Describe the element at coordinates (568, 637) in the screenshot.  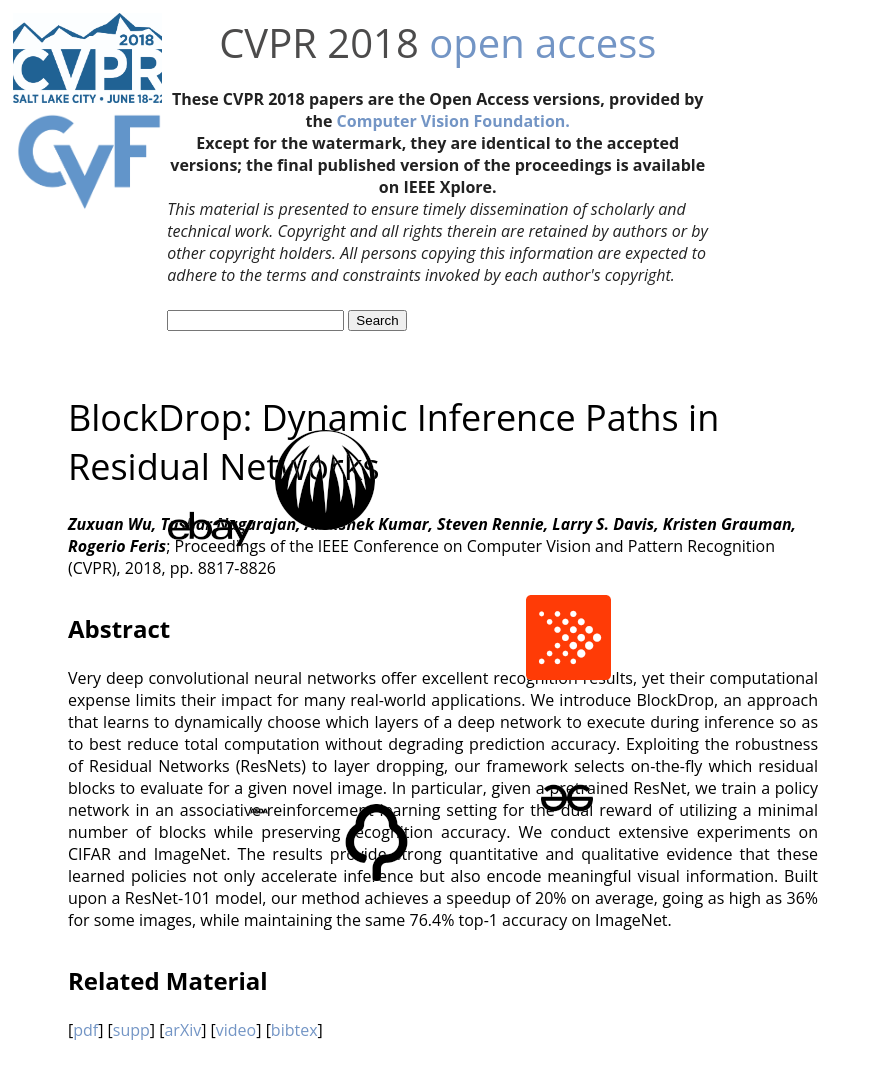
I see `presto database logo` at that location.